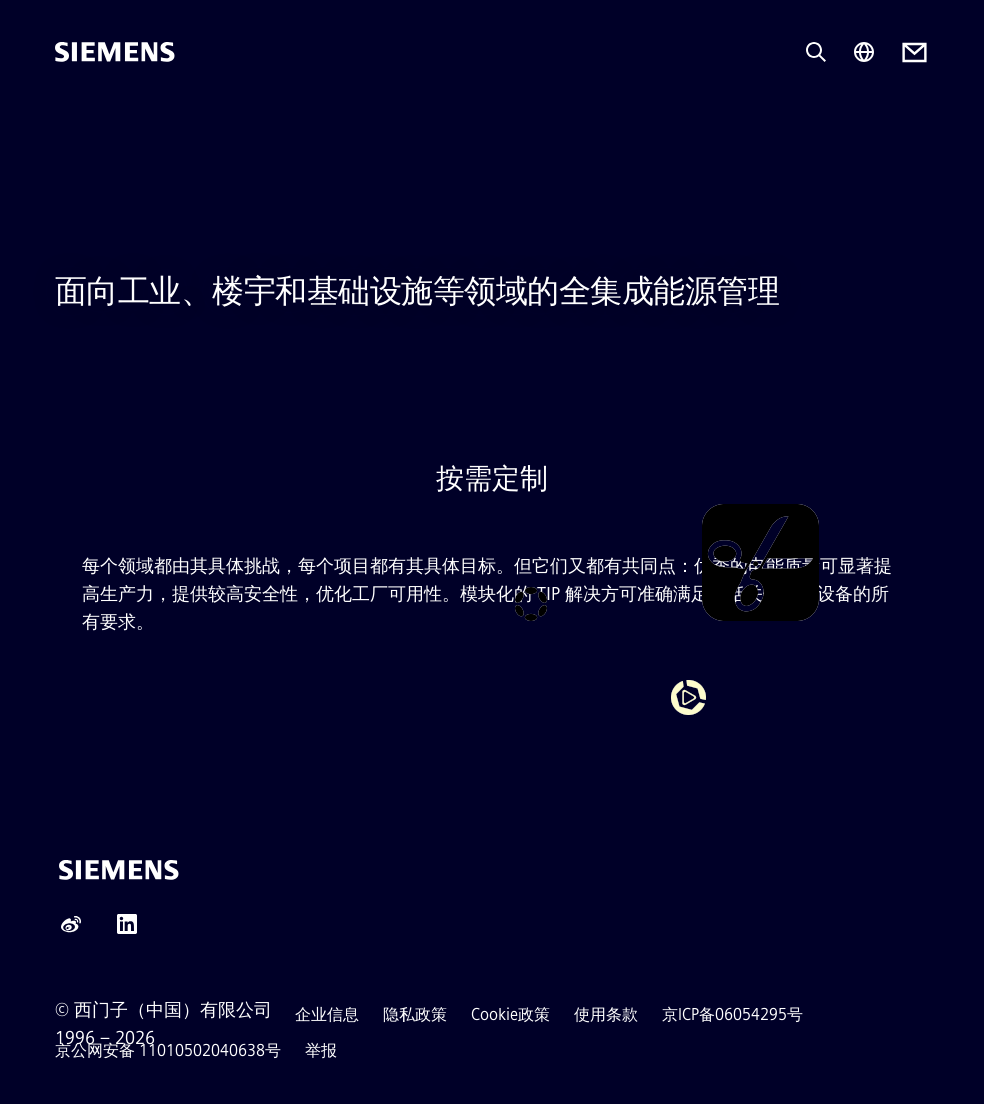  I want to click on polkadot cryptocurrency or blockchain platform logo, so click(531, 604).